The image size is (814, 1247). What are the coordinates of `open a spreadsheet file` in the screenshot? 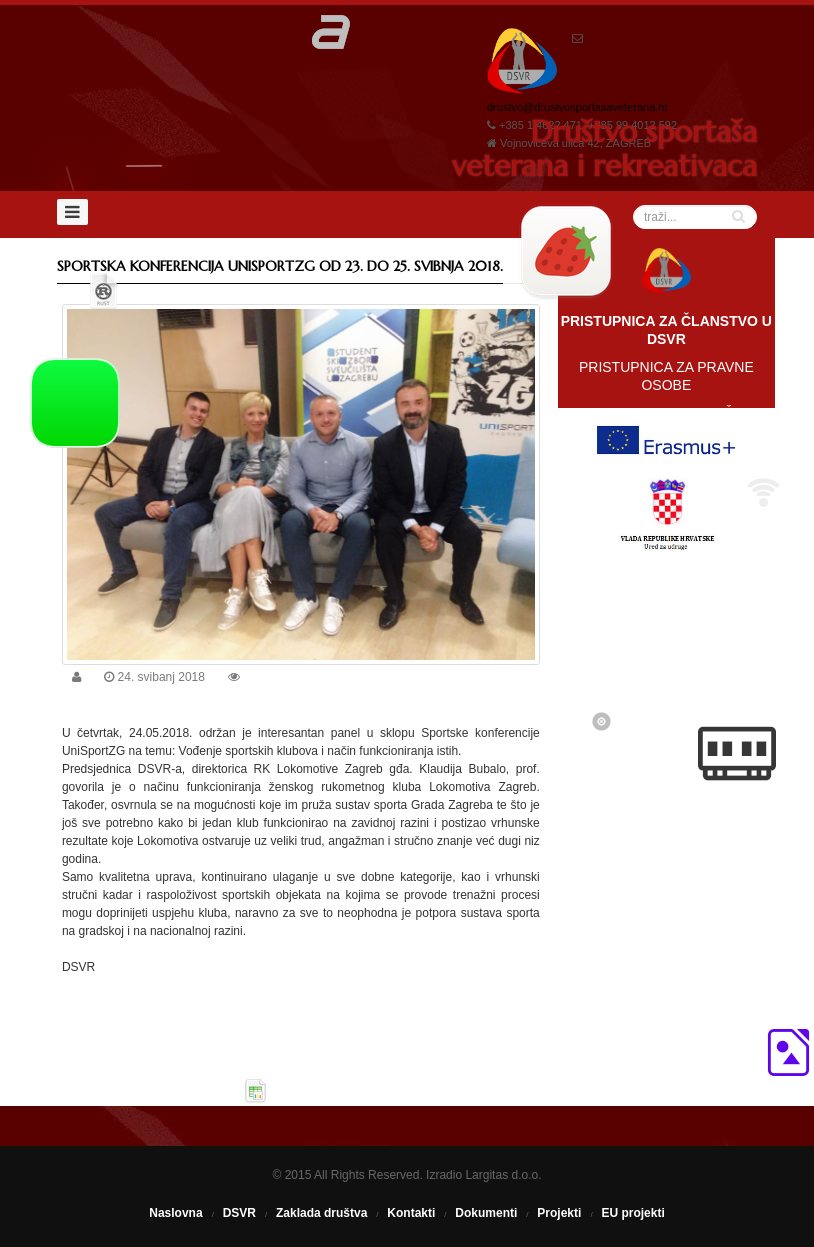 It's located at (255, 1090).